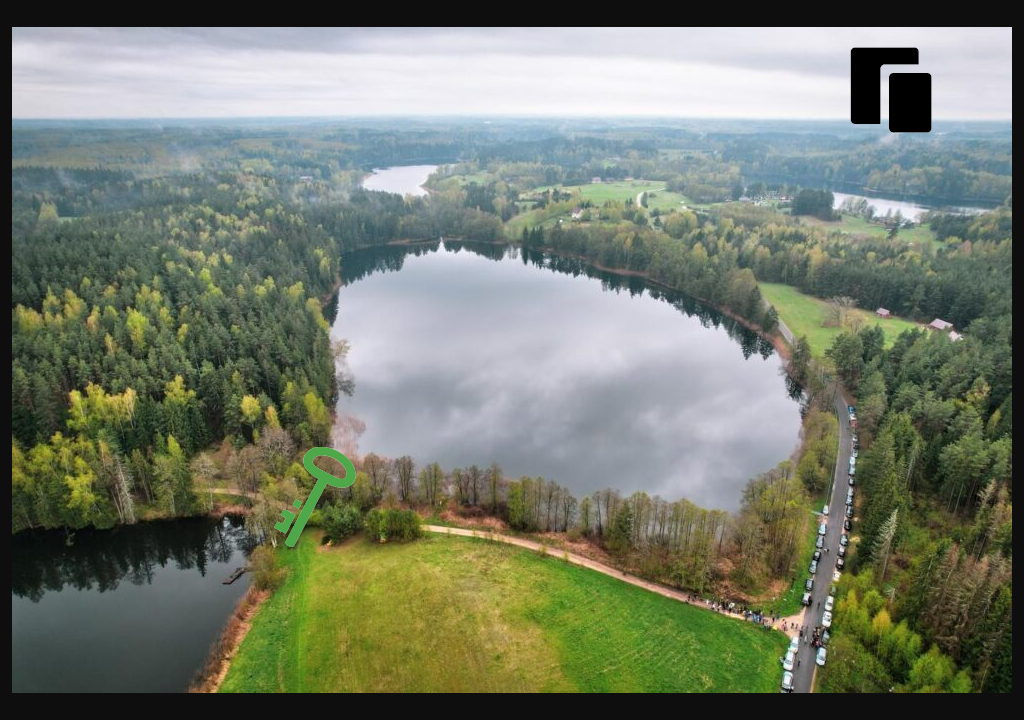 This screenshot has width=1024, height=720. I want to click on manage connected devices, so click(889, 90).